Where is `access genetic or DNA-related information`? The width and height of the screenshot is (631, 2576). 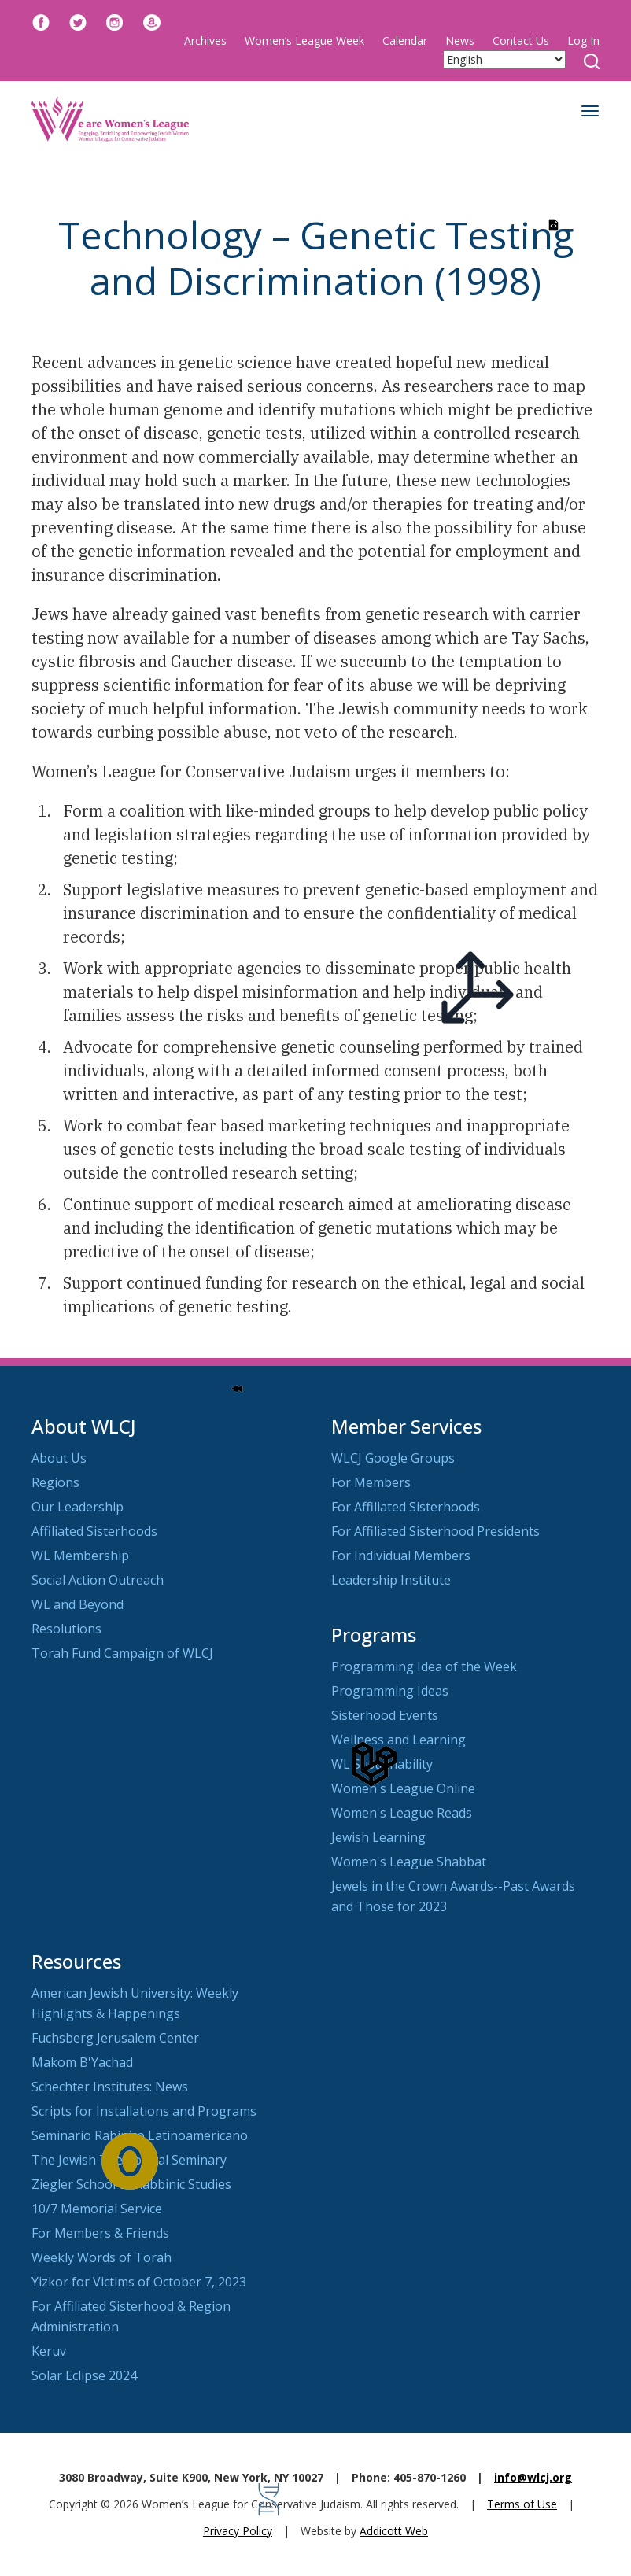 access genetic or DNA-related information is located at coordinates (268, 2499).